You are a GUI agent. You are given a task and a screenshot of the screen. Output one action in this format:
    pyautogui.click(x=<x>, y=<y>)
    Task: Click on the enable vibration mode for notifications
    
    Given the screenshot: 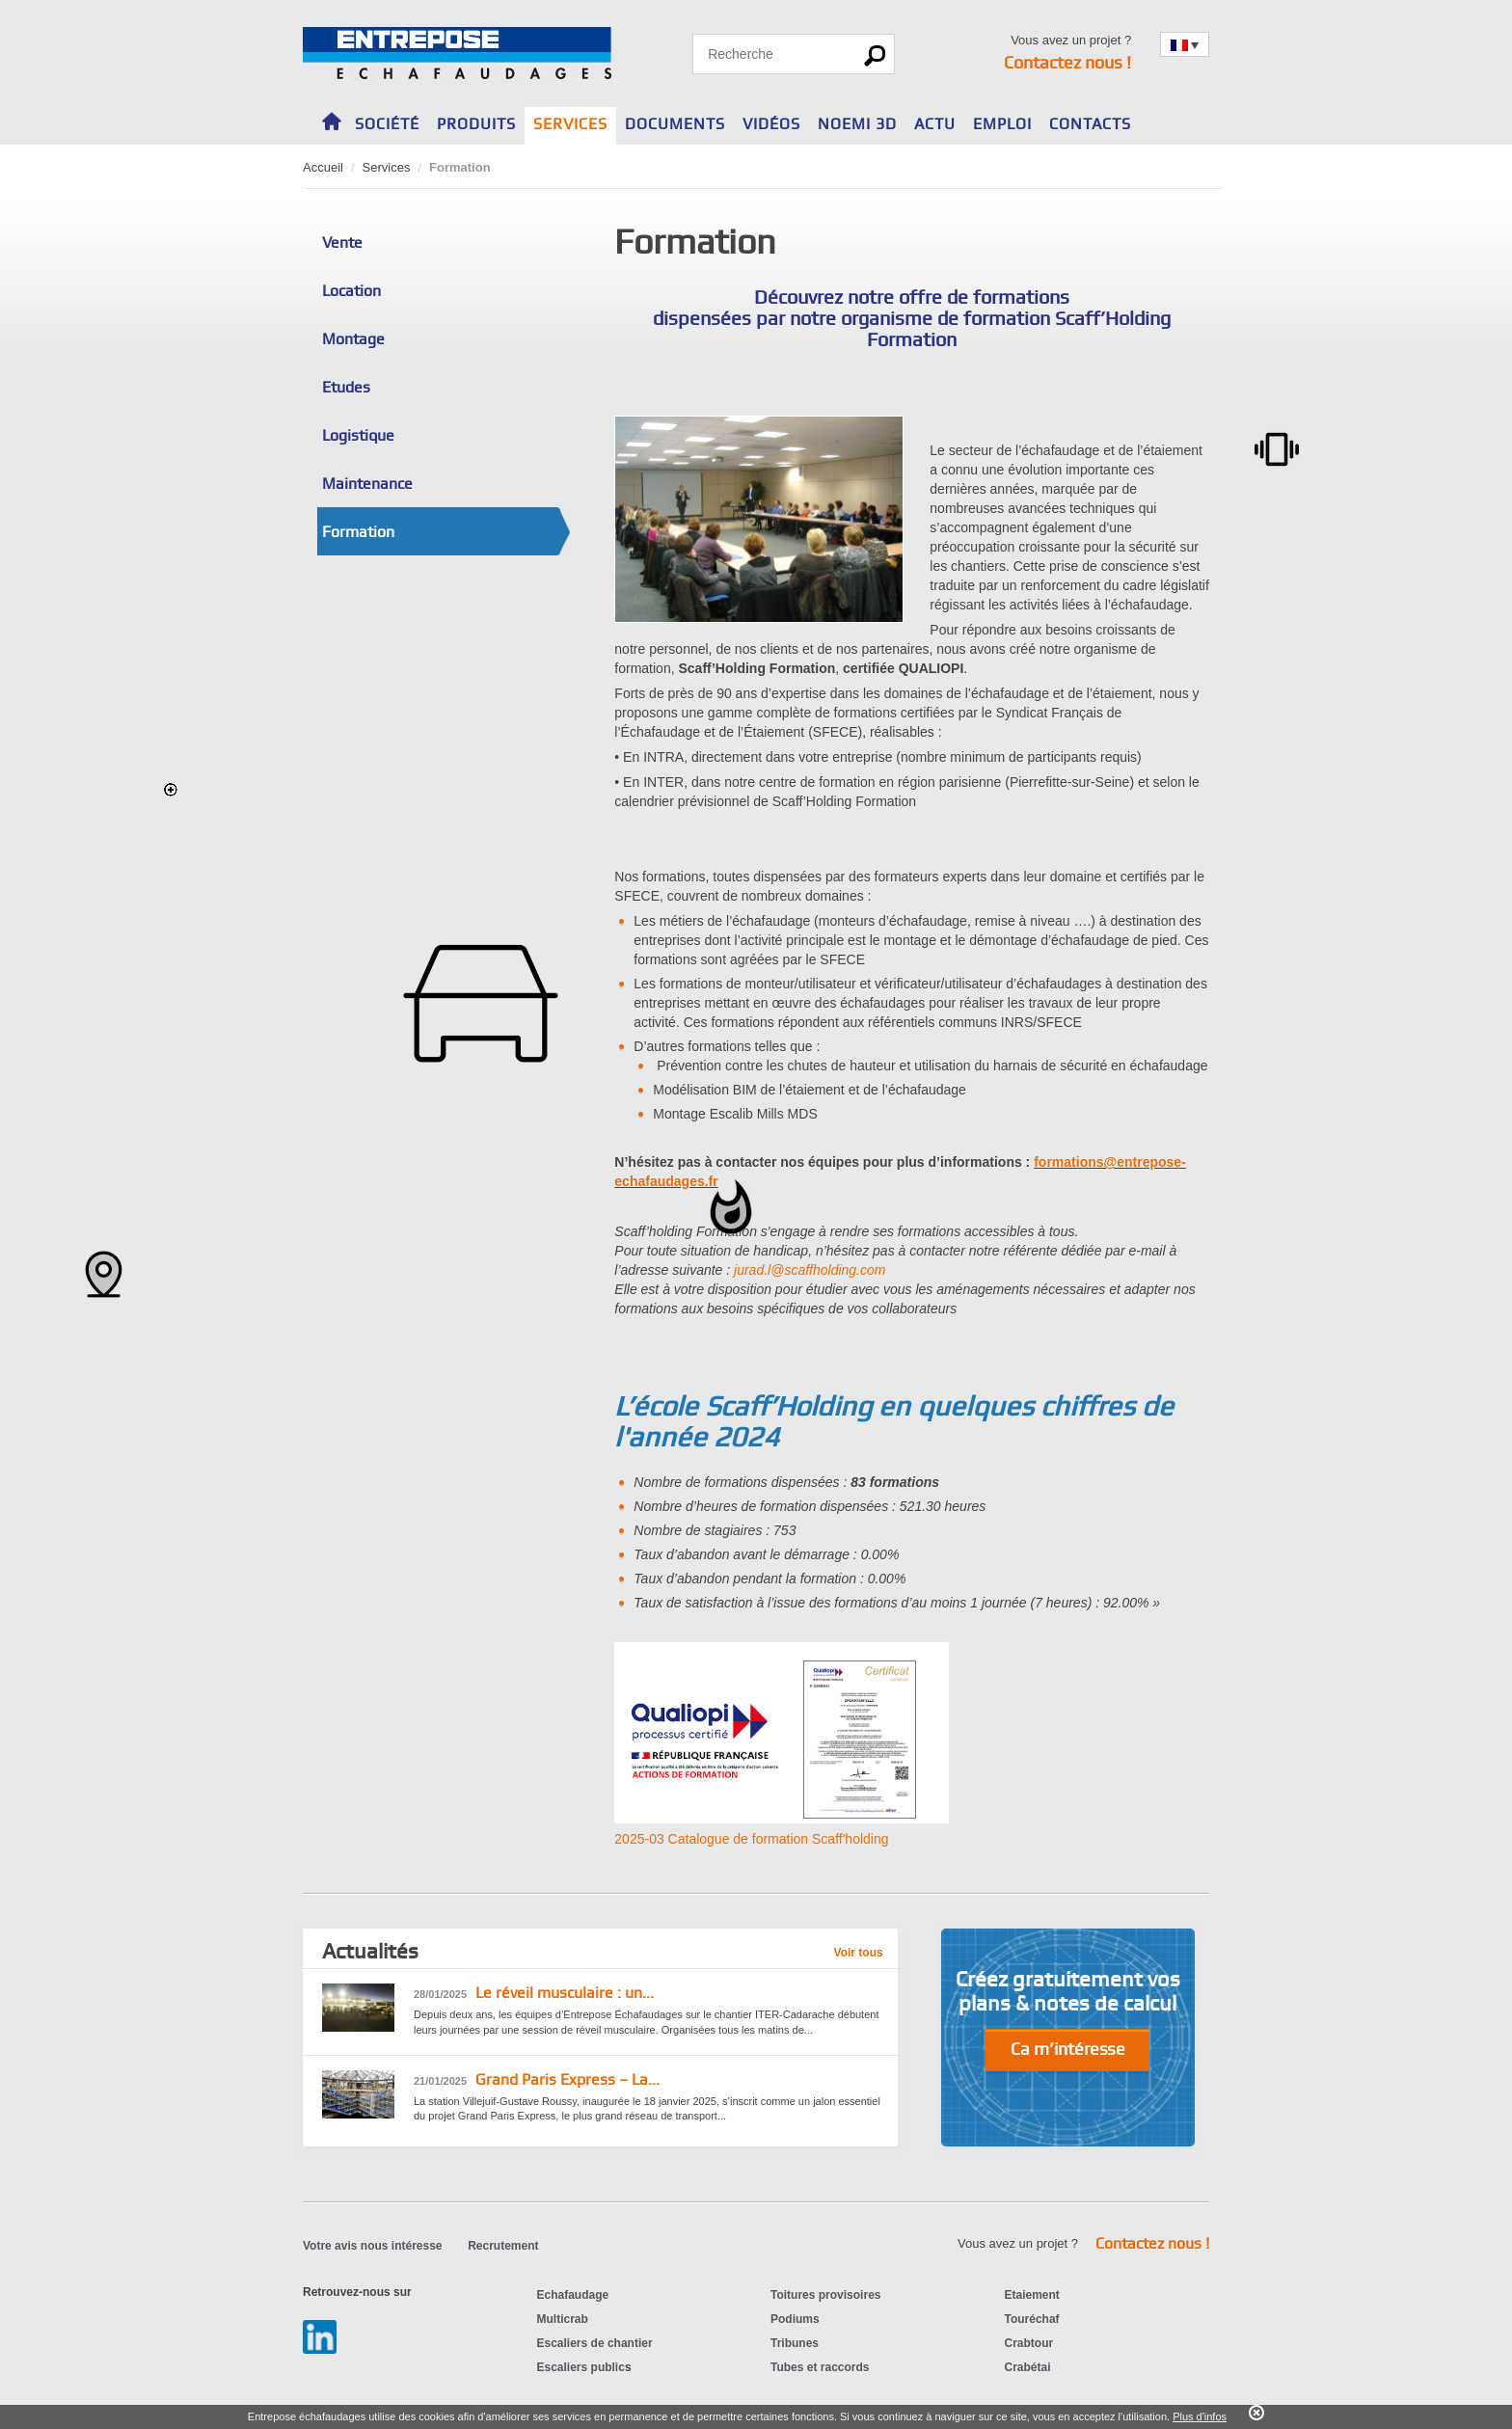 What is the action you would take?
    pyautogui.click(x=1277, y=449)
    